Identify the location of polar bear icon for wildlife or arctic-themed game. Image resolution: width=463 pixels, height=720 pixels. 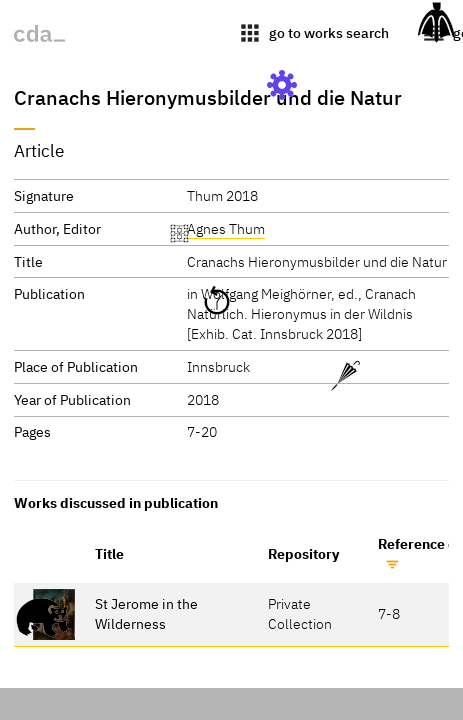
(43, 618).